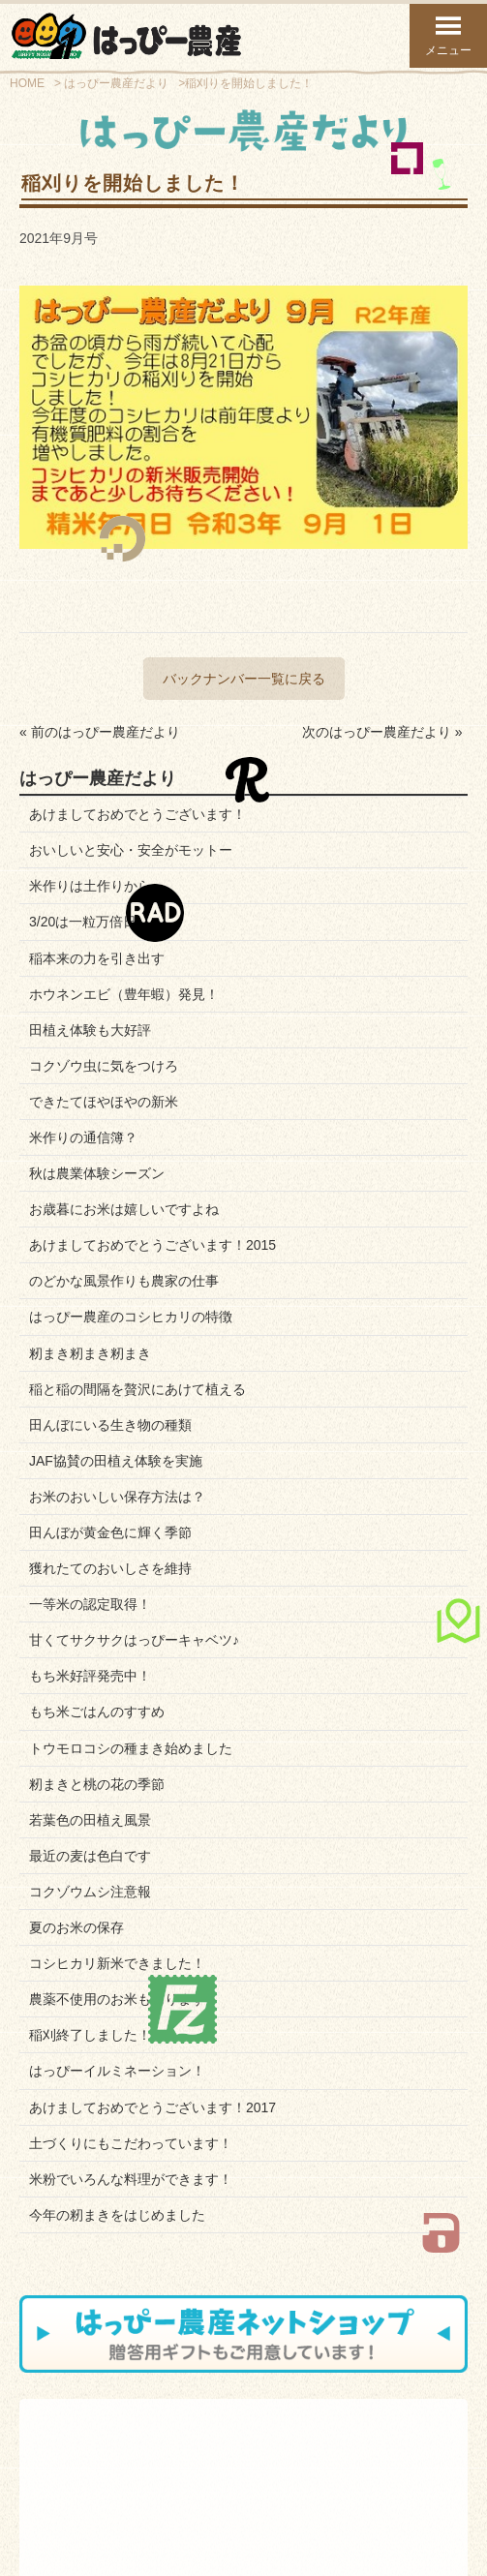 The image size is (487, 2576). What do you see at coordinates (155, 913) in the screenshot?
I see `launch RAD Studio application` at bounding box center [155, 913].